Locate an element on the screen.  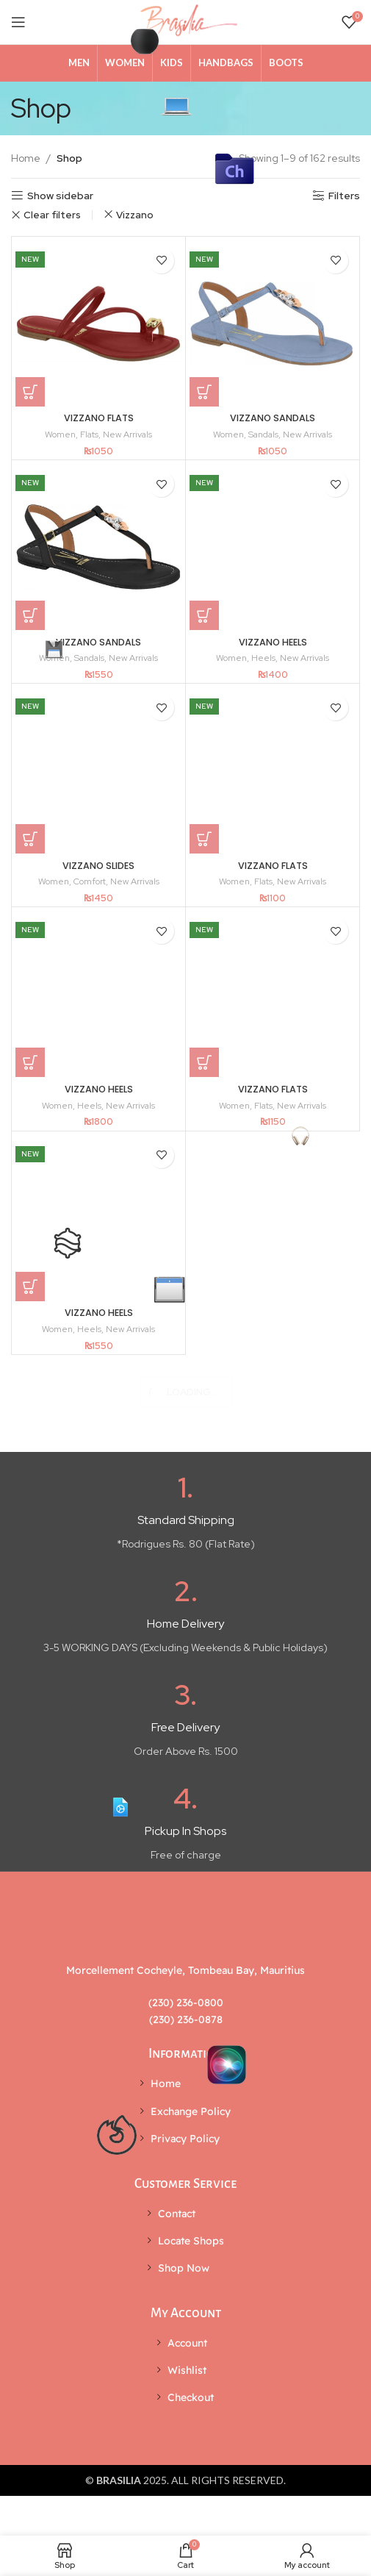
open adobe character animator project folder is located at coordinates (234, 170).